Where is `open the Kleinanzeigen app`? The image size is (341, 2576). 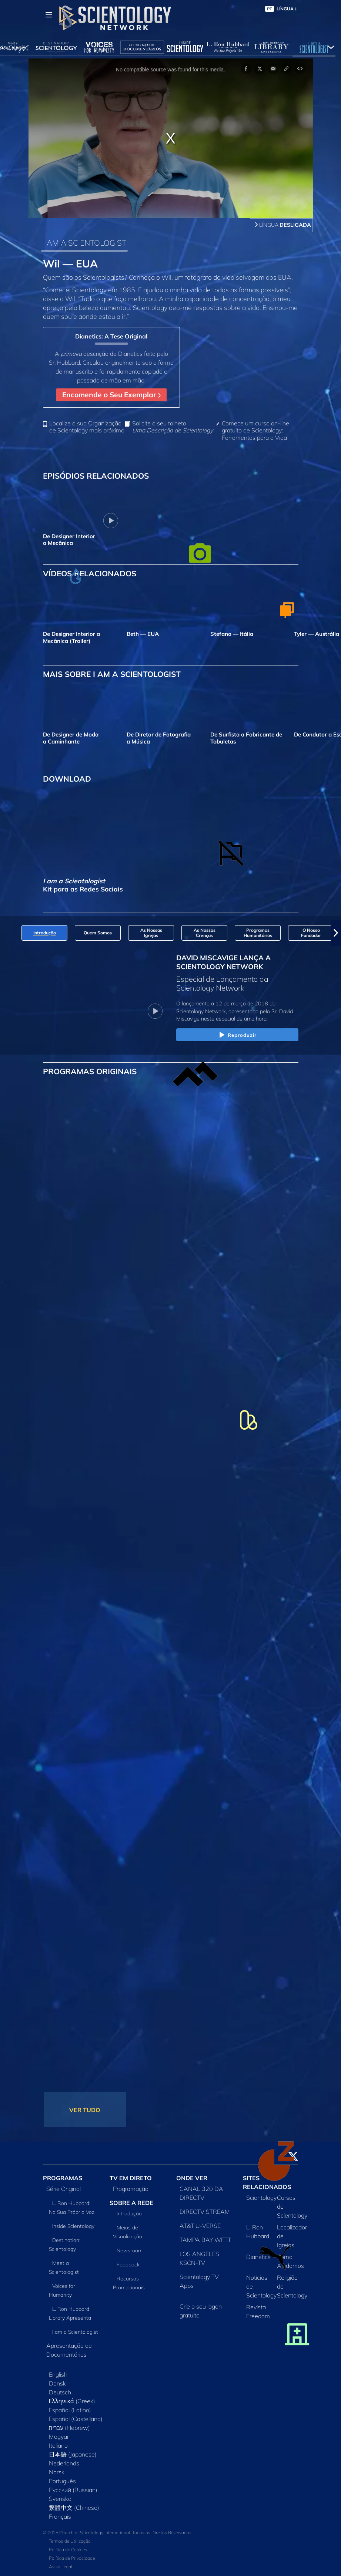 open the Kleinanzeigen app is located at coordinates (248, 1420).